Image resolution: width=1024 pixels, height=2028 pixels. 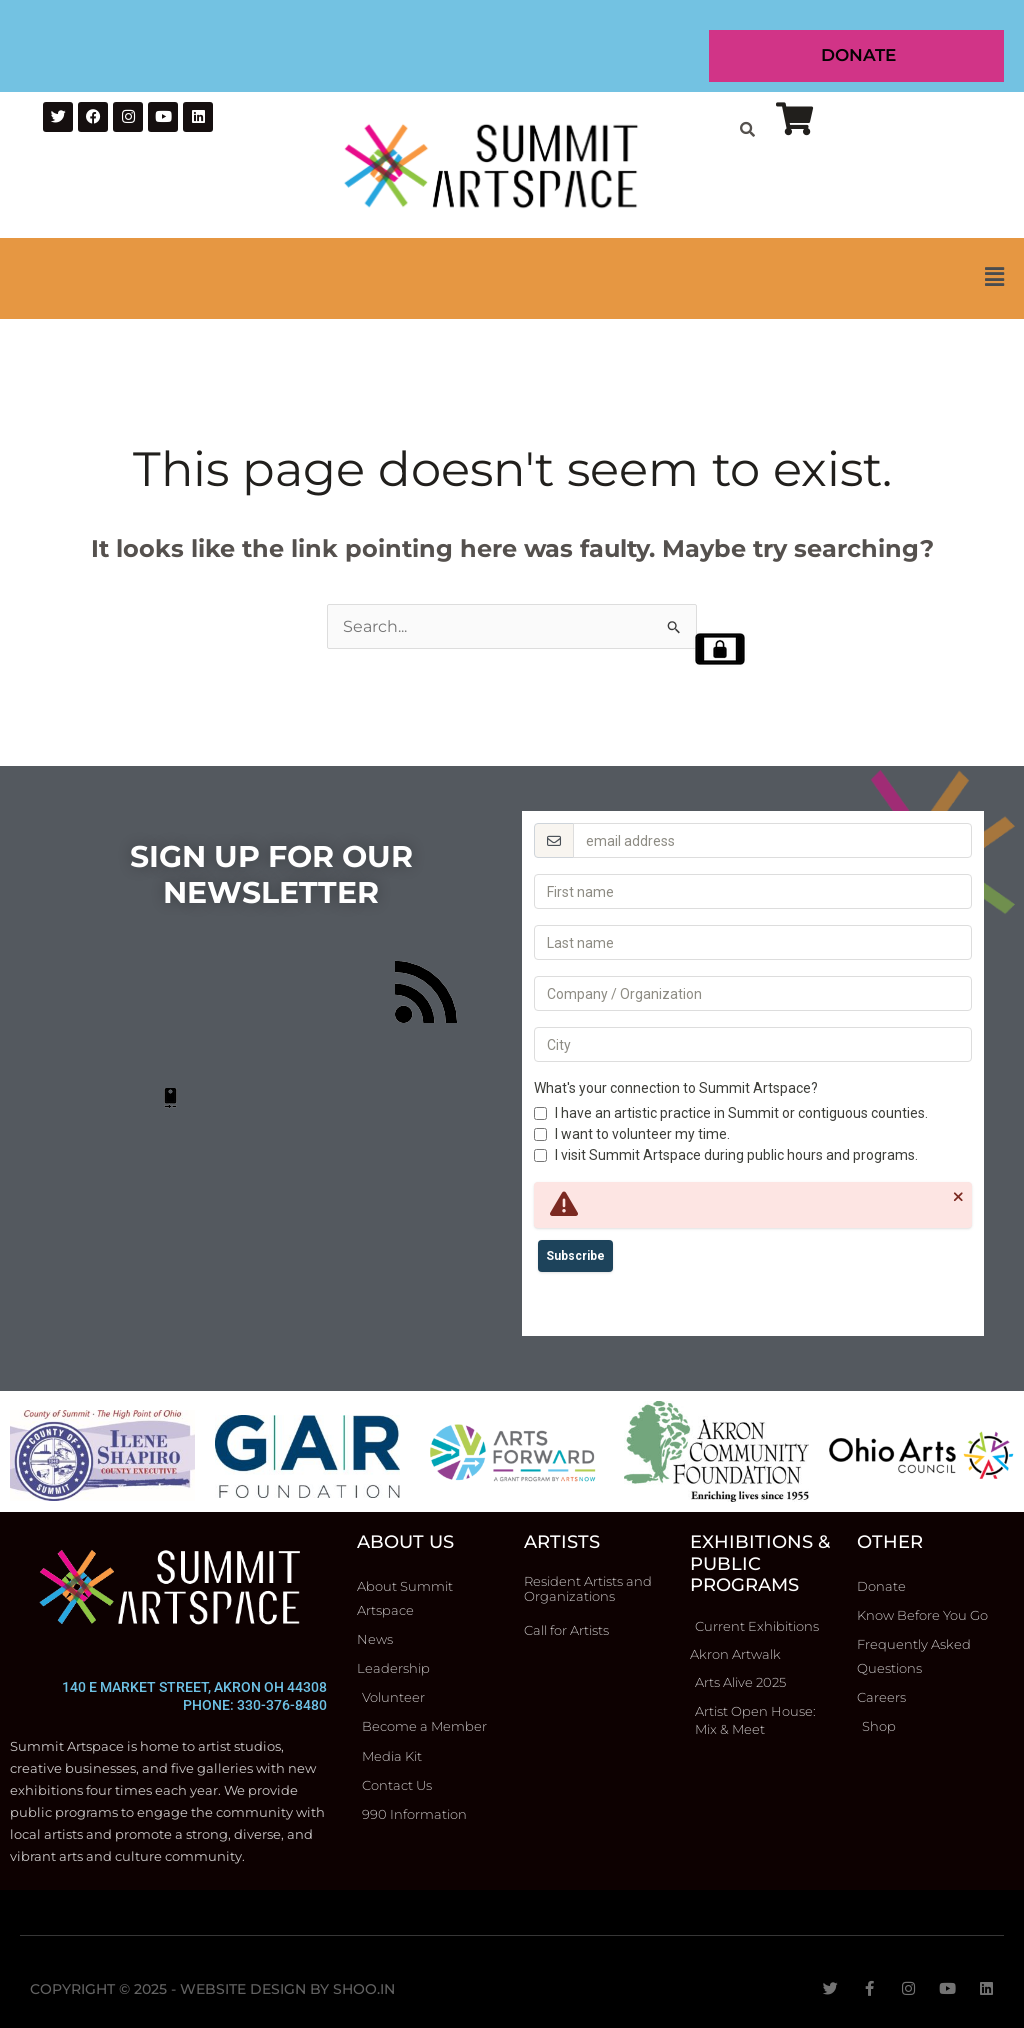 I want to click on subscribe to RSS feed, so click(x=427, y=991).